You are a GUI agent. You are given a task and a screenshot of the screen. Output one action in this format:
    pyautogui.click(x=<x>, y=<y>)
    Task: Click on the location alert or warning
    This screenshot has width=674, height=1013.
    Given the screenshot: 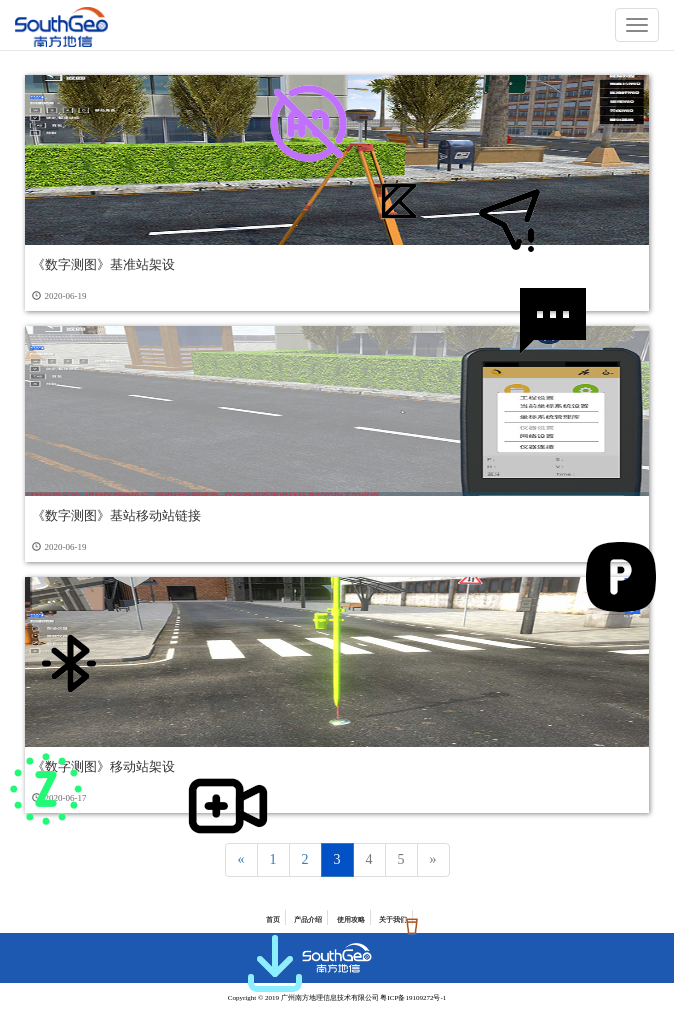 What is the action you would take?
    pyautogui.click(x=510, y=219)
    